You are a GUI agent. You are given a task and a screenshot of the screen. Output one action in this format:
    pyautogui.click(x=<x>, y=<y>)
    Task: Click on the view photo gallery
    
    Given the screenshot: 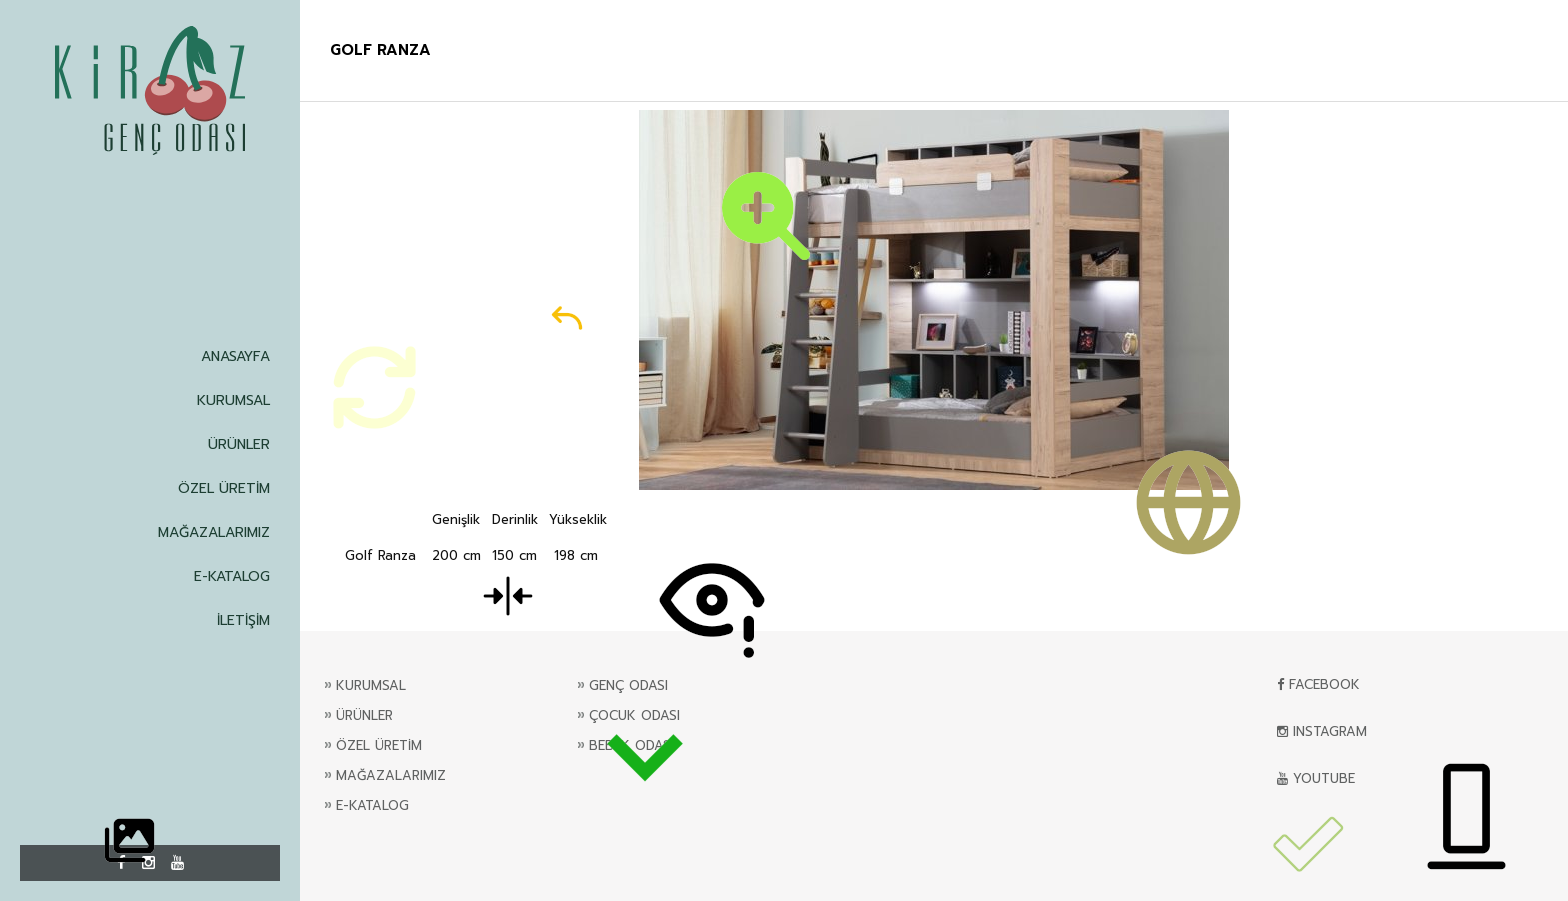 What is the action you would take?
    pyautogui.click(x=131, y=839)
    